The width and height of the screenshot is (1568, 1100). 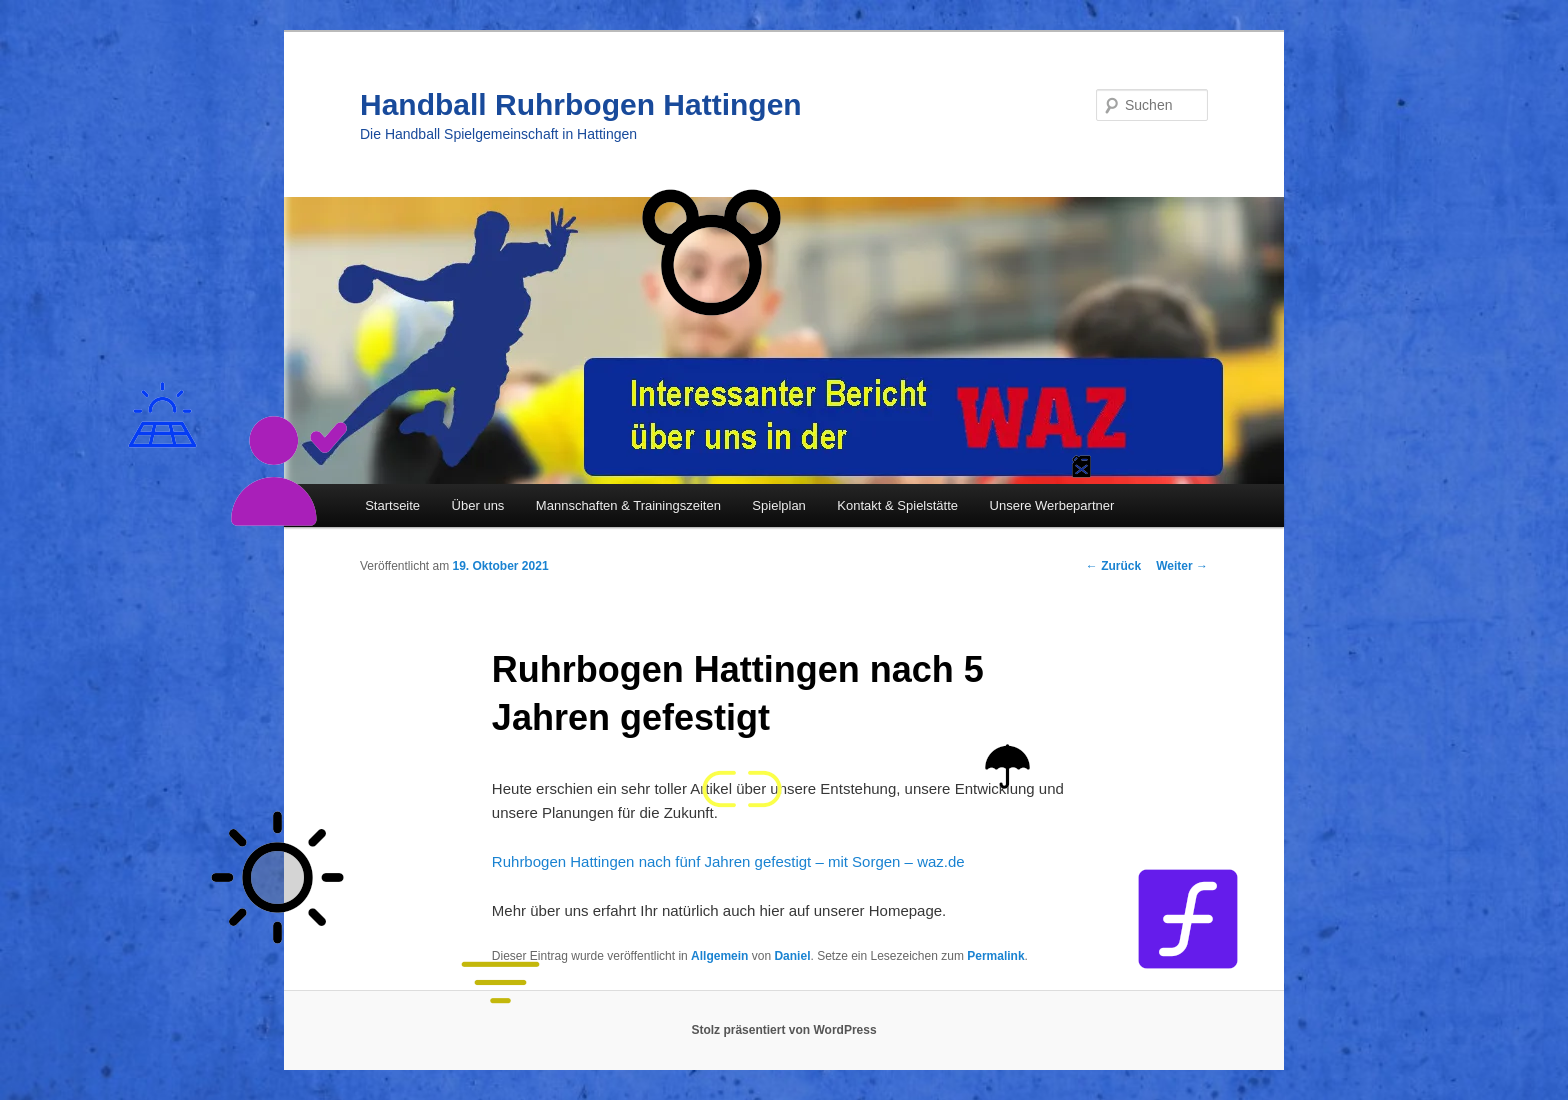 What do you see at coordinates (1188, 919) in the screenshot?
I see `access or create a function in code editor` at bounding box center [1188, 919].